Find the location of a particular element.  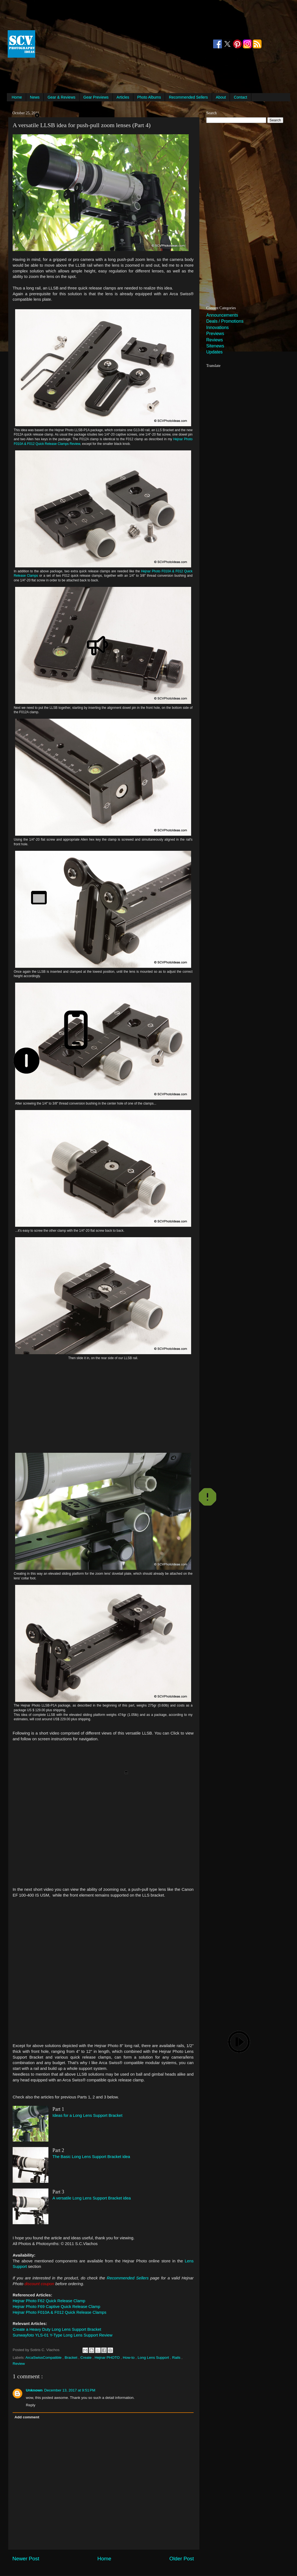

indicates a critical error or warning is located at coordinates (207, 1497).